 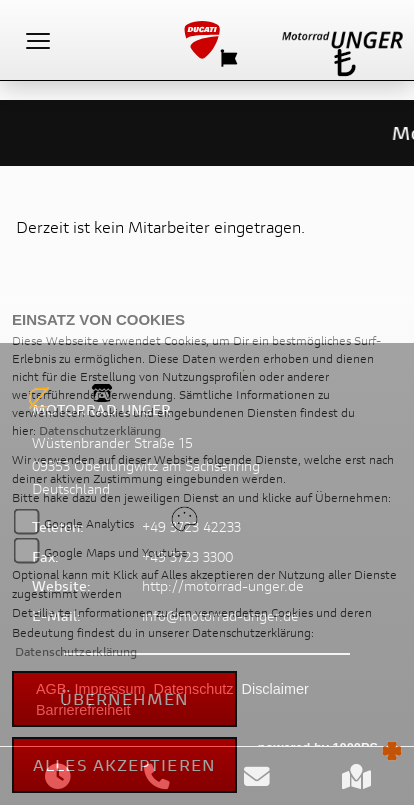 What do you see at coordinates (392, 751) in the screenshot?
I see `indicates a lucky or bonus reward` at bounding box center [392, 751].